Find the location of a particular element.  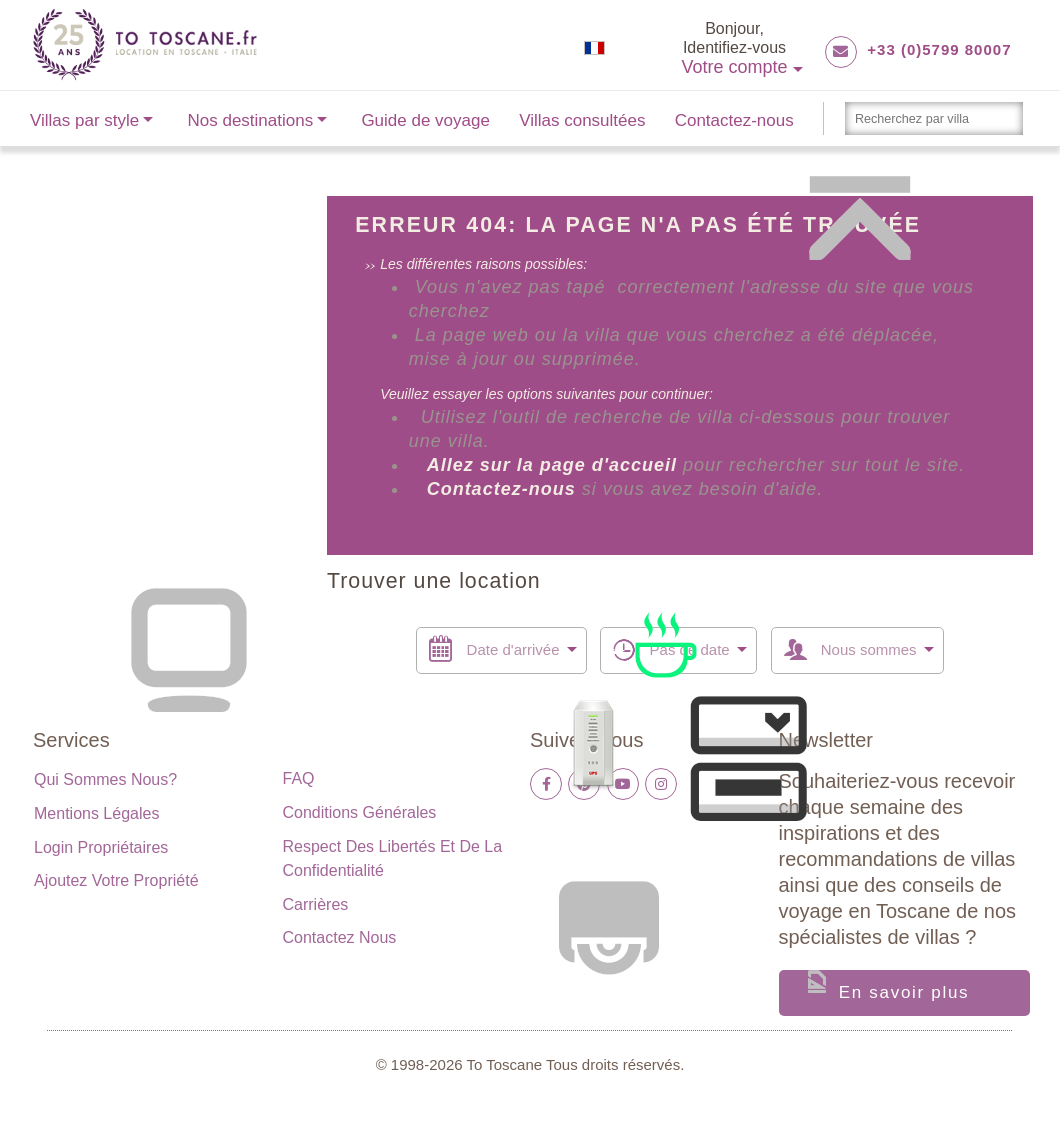

access optical disc drive is located at coordinates (609, 925).